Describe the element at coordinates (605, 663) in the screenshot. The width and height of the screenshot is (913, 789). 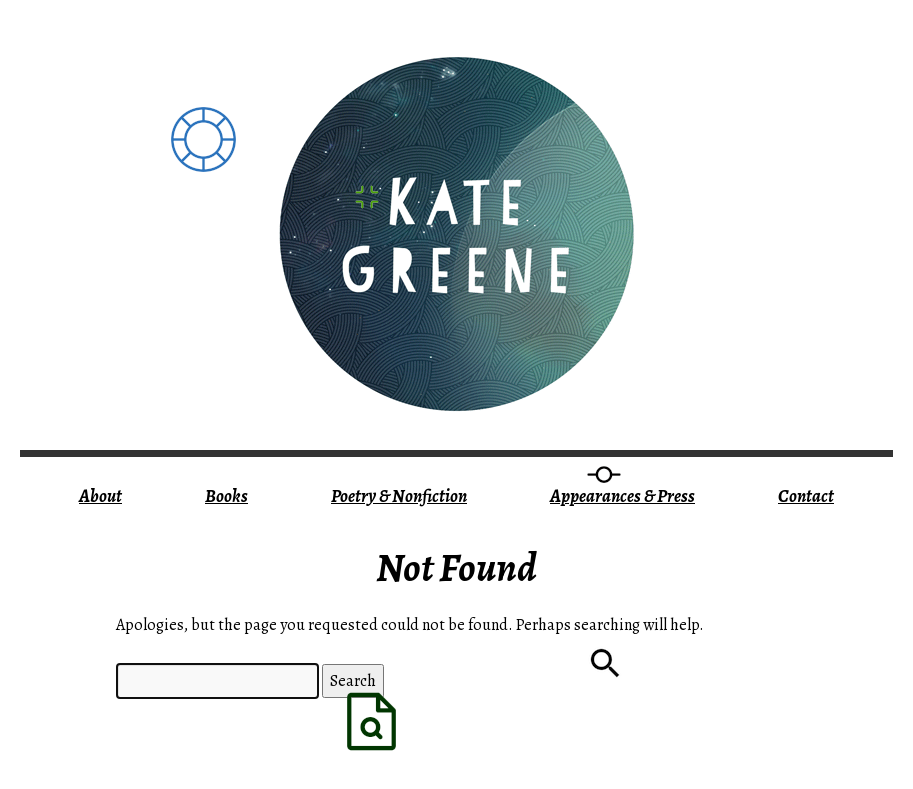
I see `search for content or items` at that location.